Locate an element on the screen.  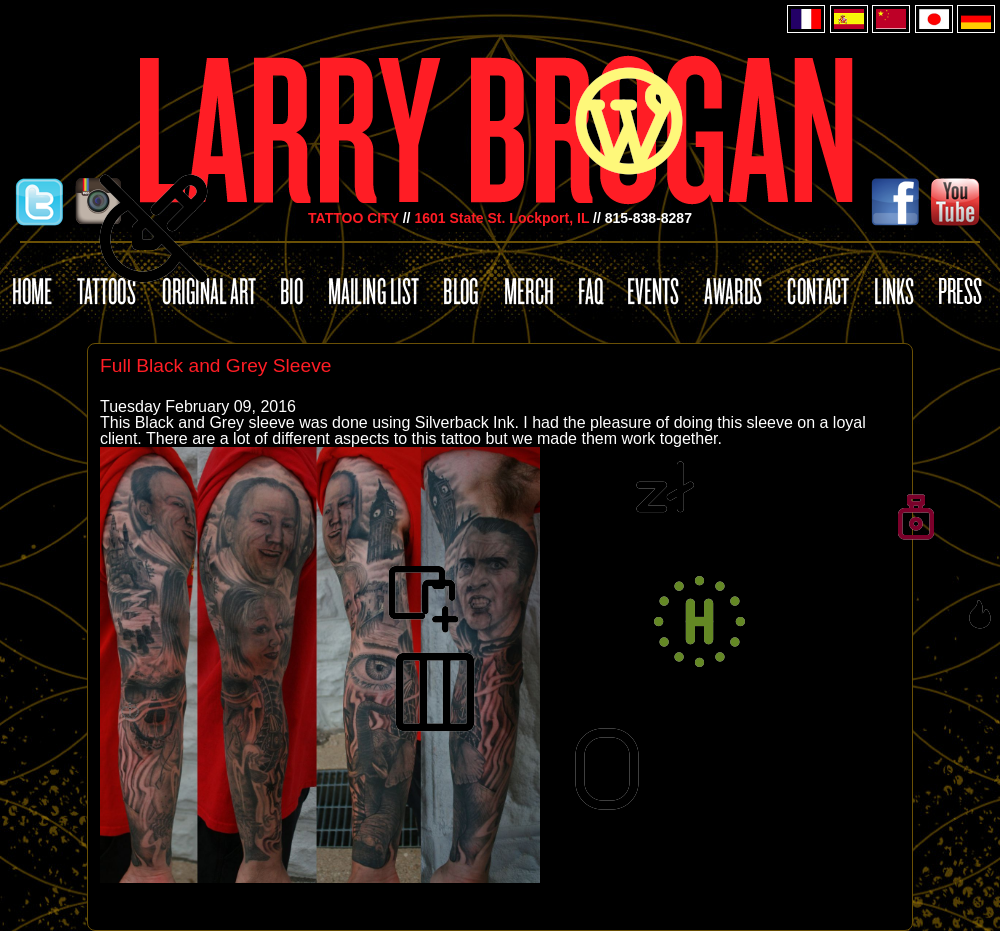
remove or delete royal/premium status is located at coordinates (130, 712).